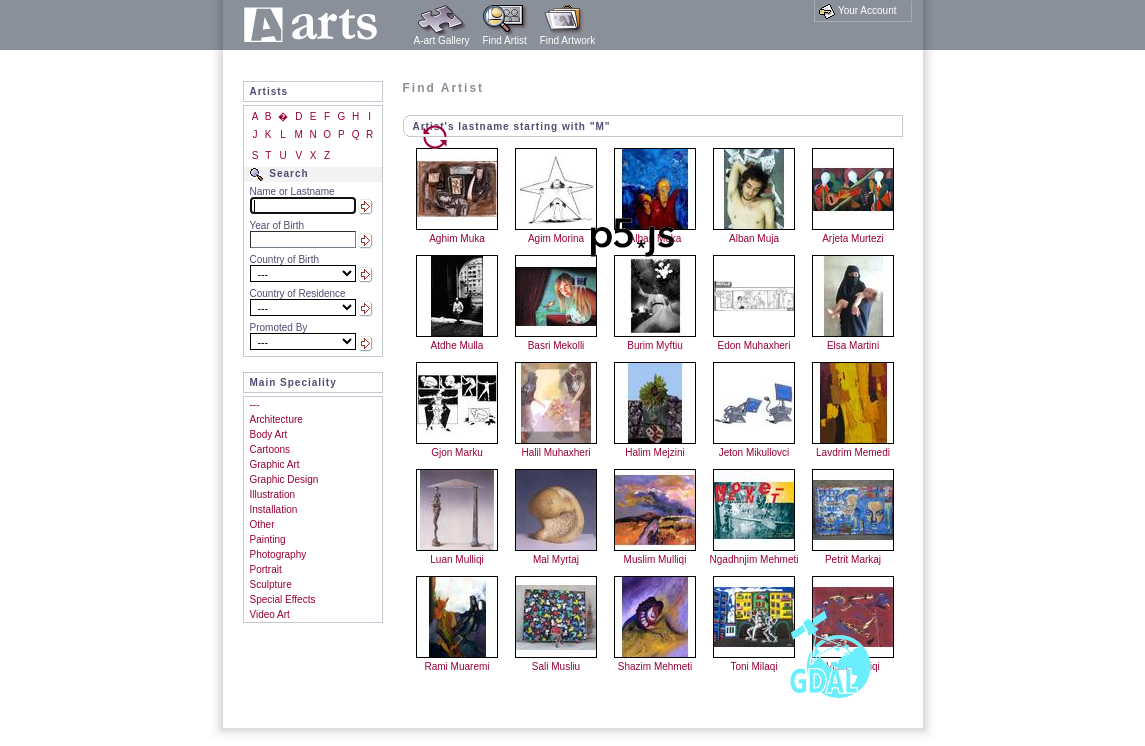  What do you see at coordinates (830, 654) in the screenshot?
I see `GDAL geospatial library logo` at bounding box center [830, 654].